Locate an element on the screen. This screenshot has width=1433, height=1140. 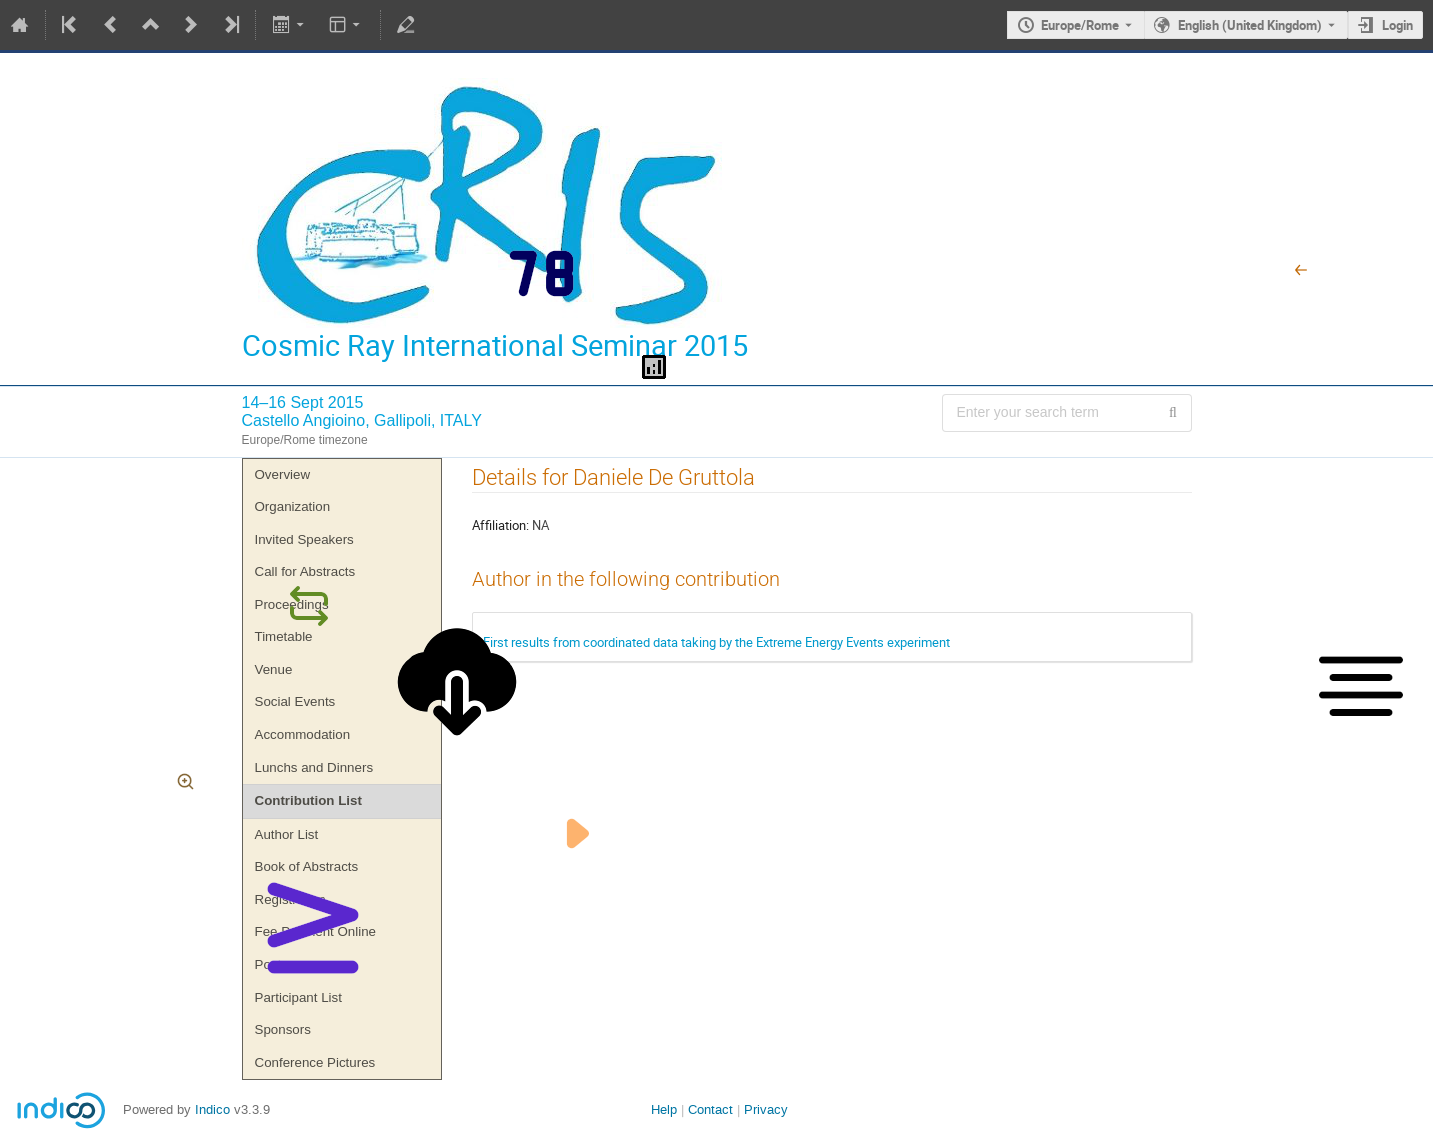
indicates item number 78 in a list or sequence is located at coordinates (541, 273).